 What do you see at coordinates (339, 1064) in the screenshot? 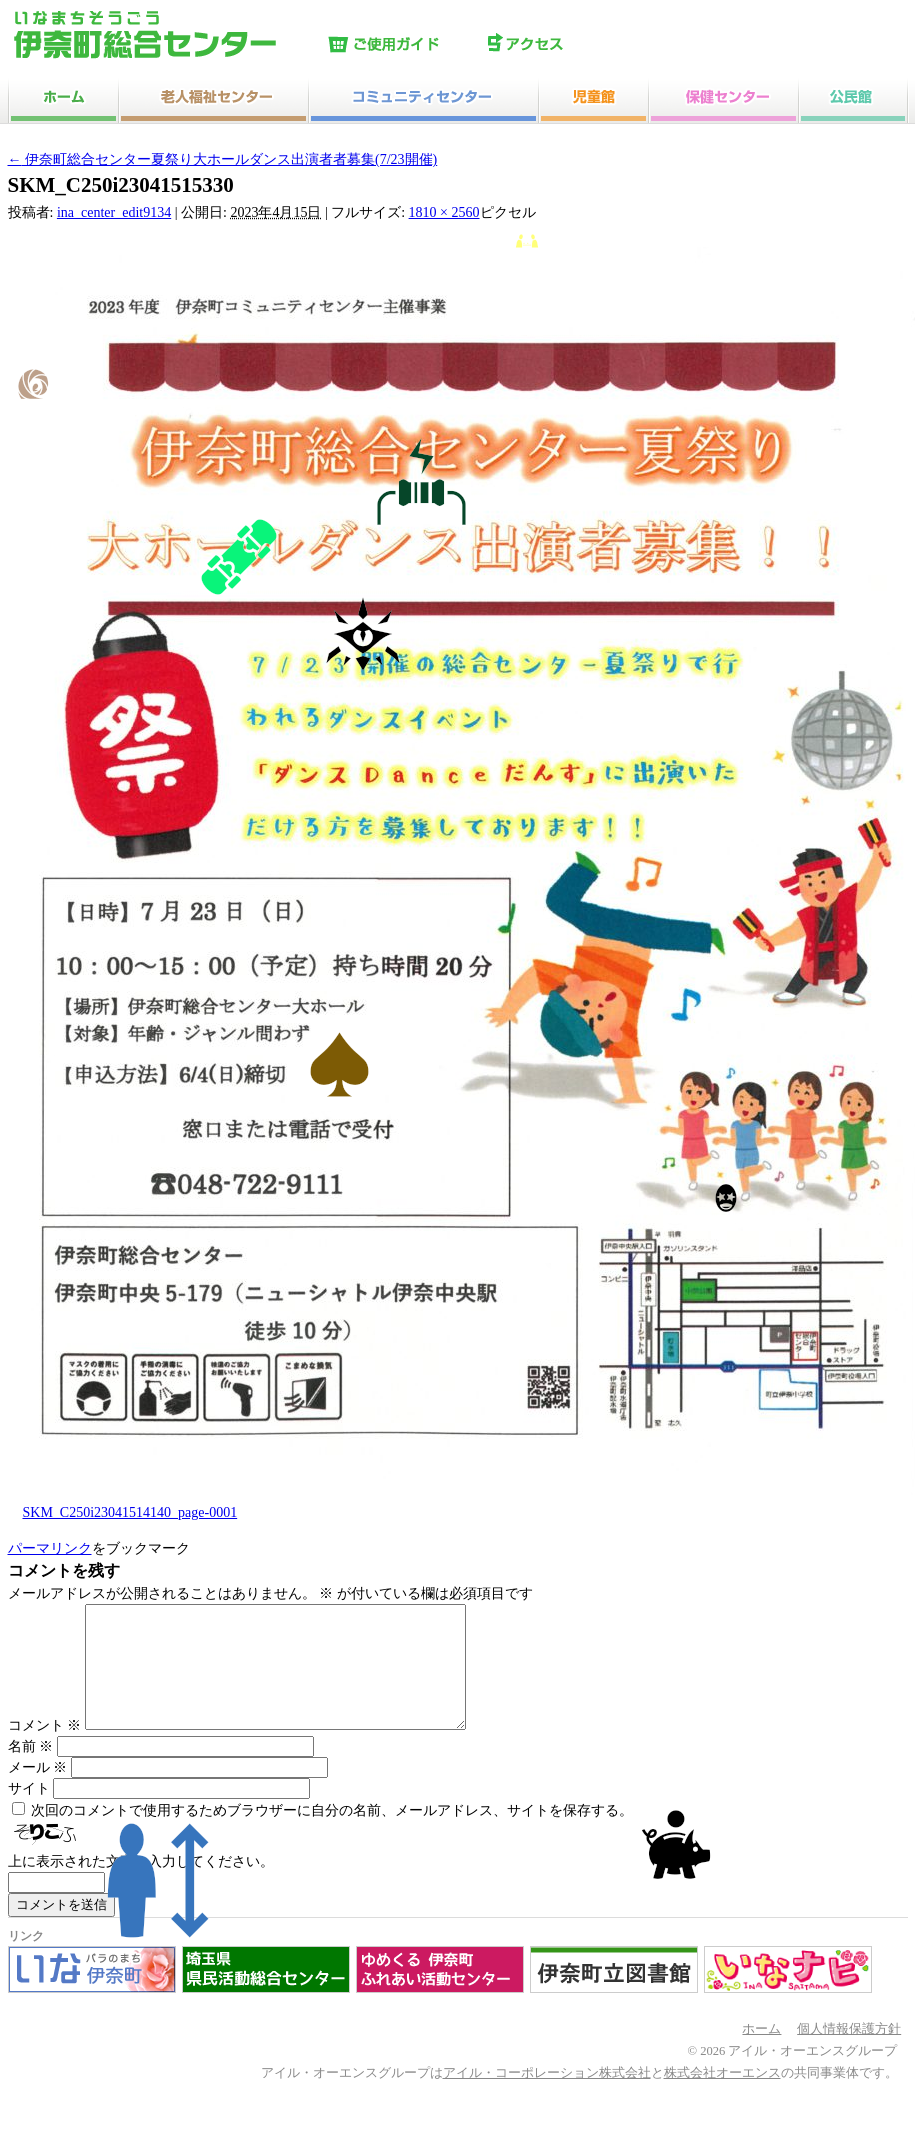
I see `spades suit symbol in a card game` at bounding box center [339, 1064].